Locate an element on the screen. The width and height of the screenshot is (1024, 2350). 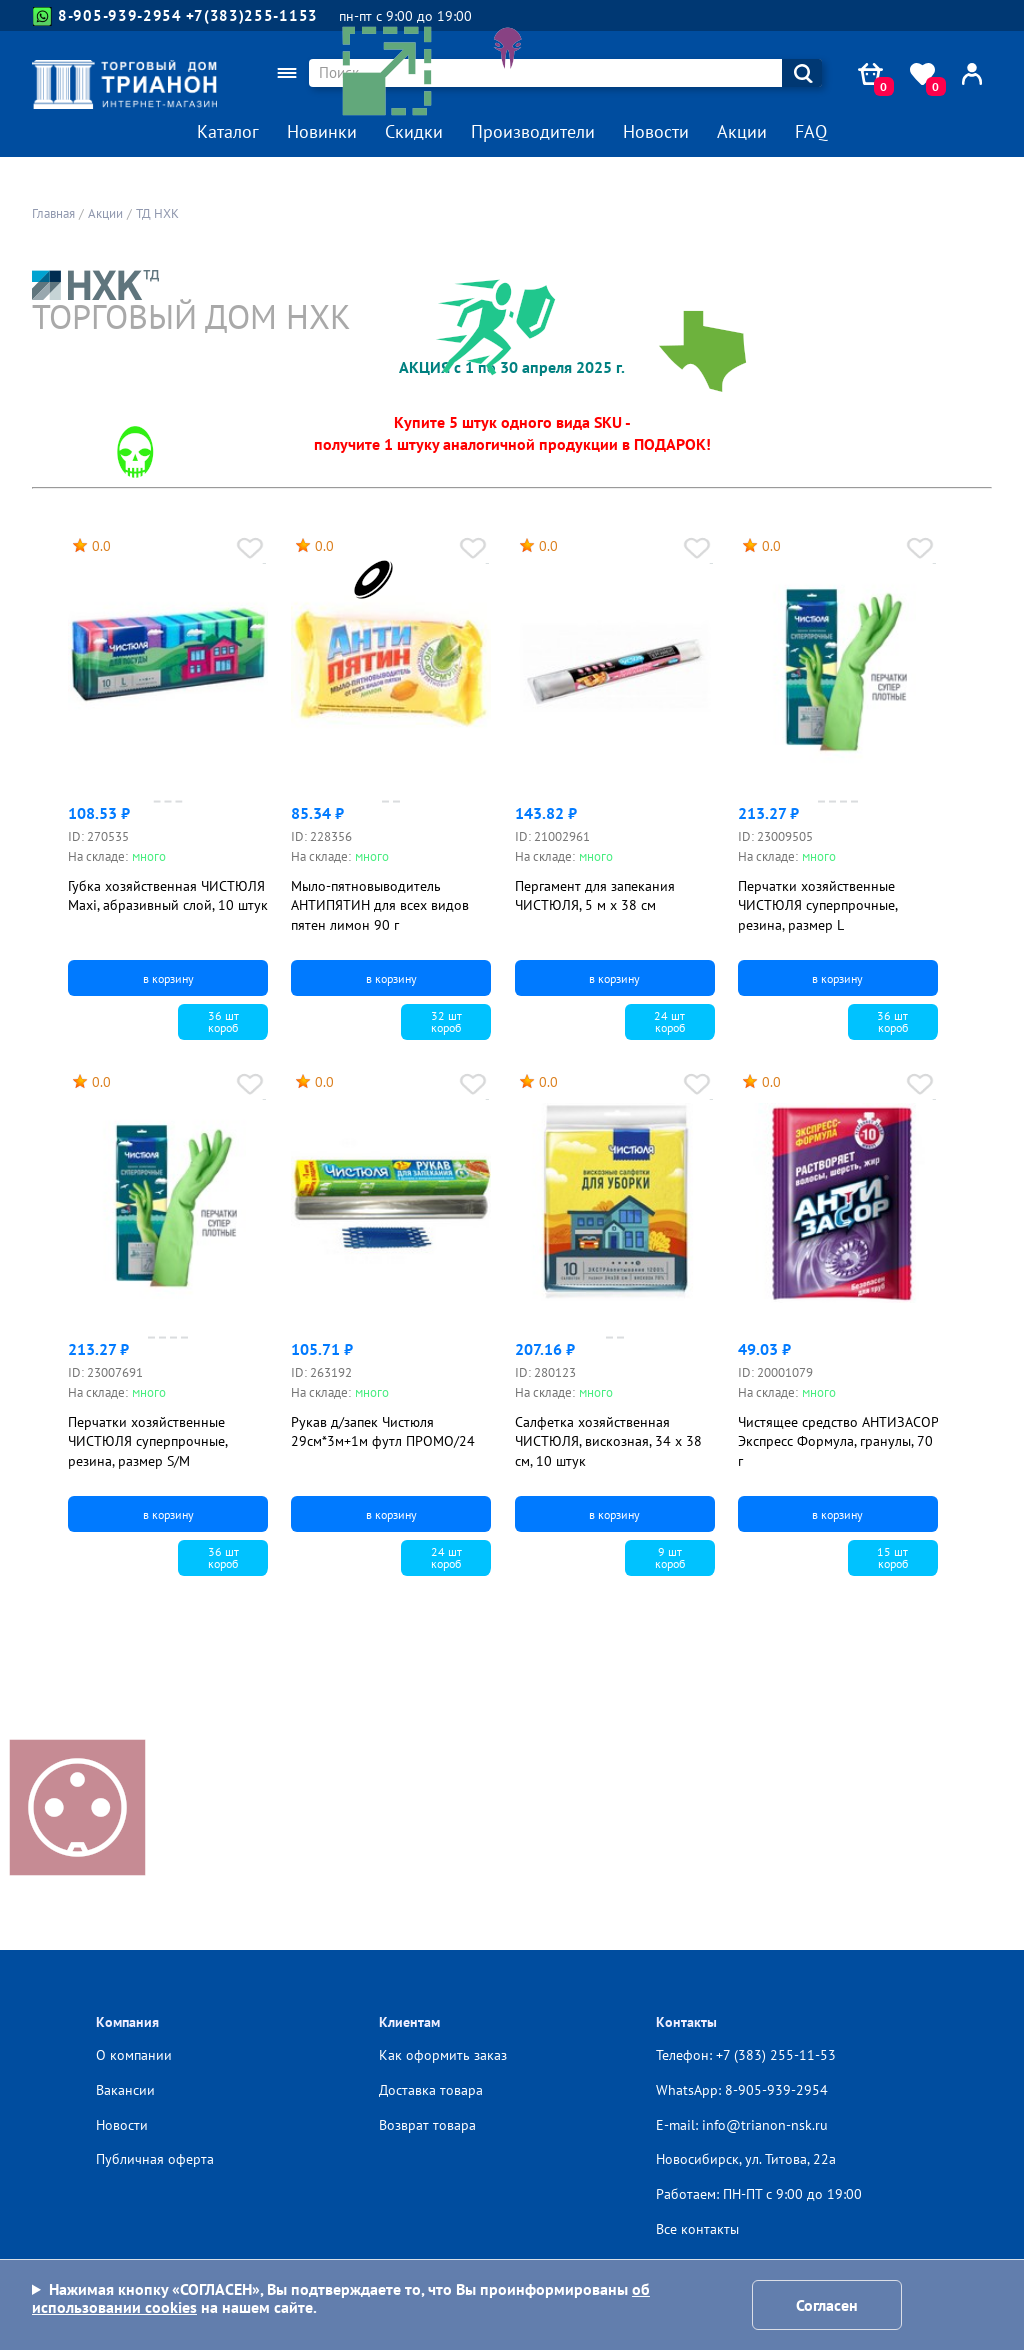
indicates electrical outlet or power source location is located at coordinates (77, 1807).